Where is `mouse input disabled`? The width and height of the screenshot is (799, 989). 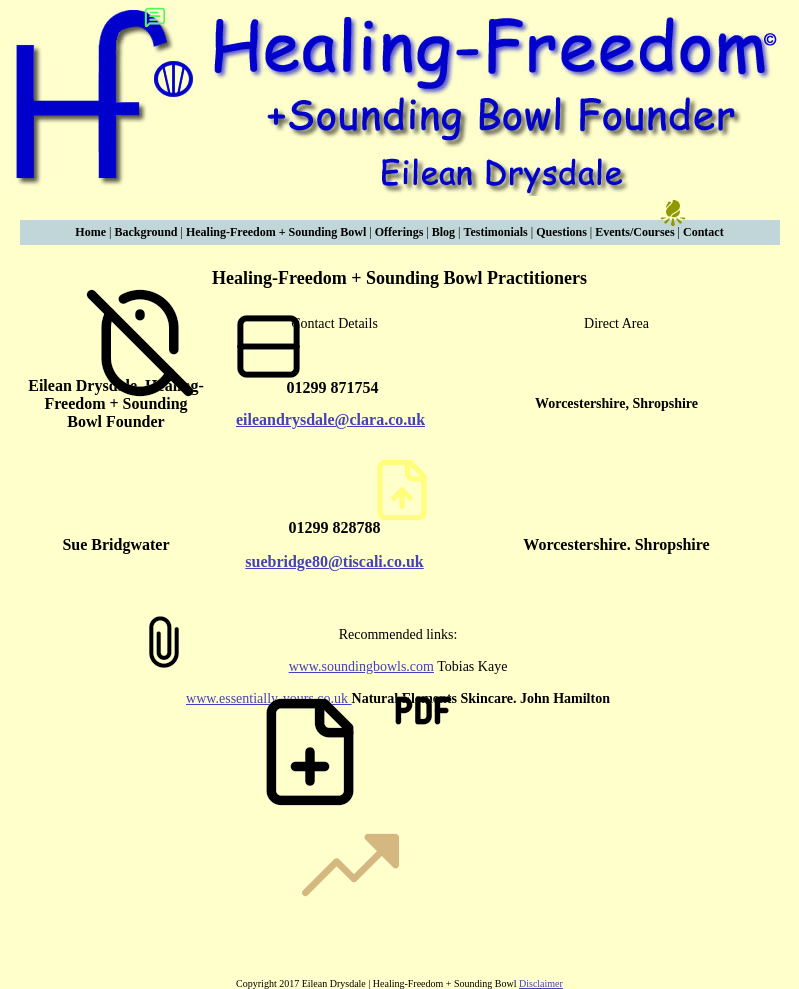 mouse input disabled is located at coordinates (140, 343).